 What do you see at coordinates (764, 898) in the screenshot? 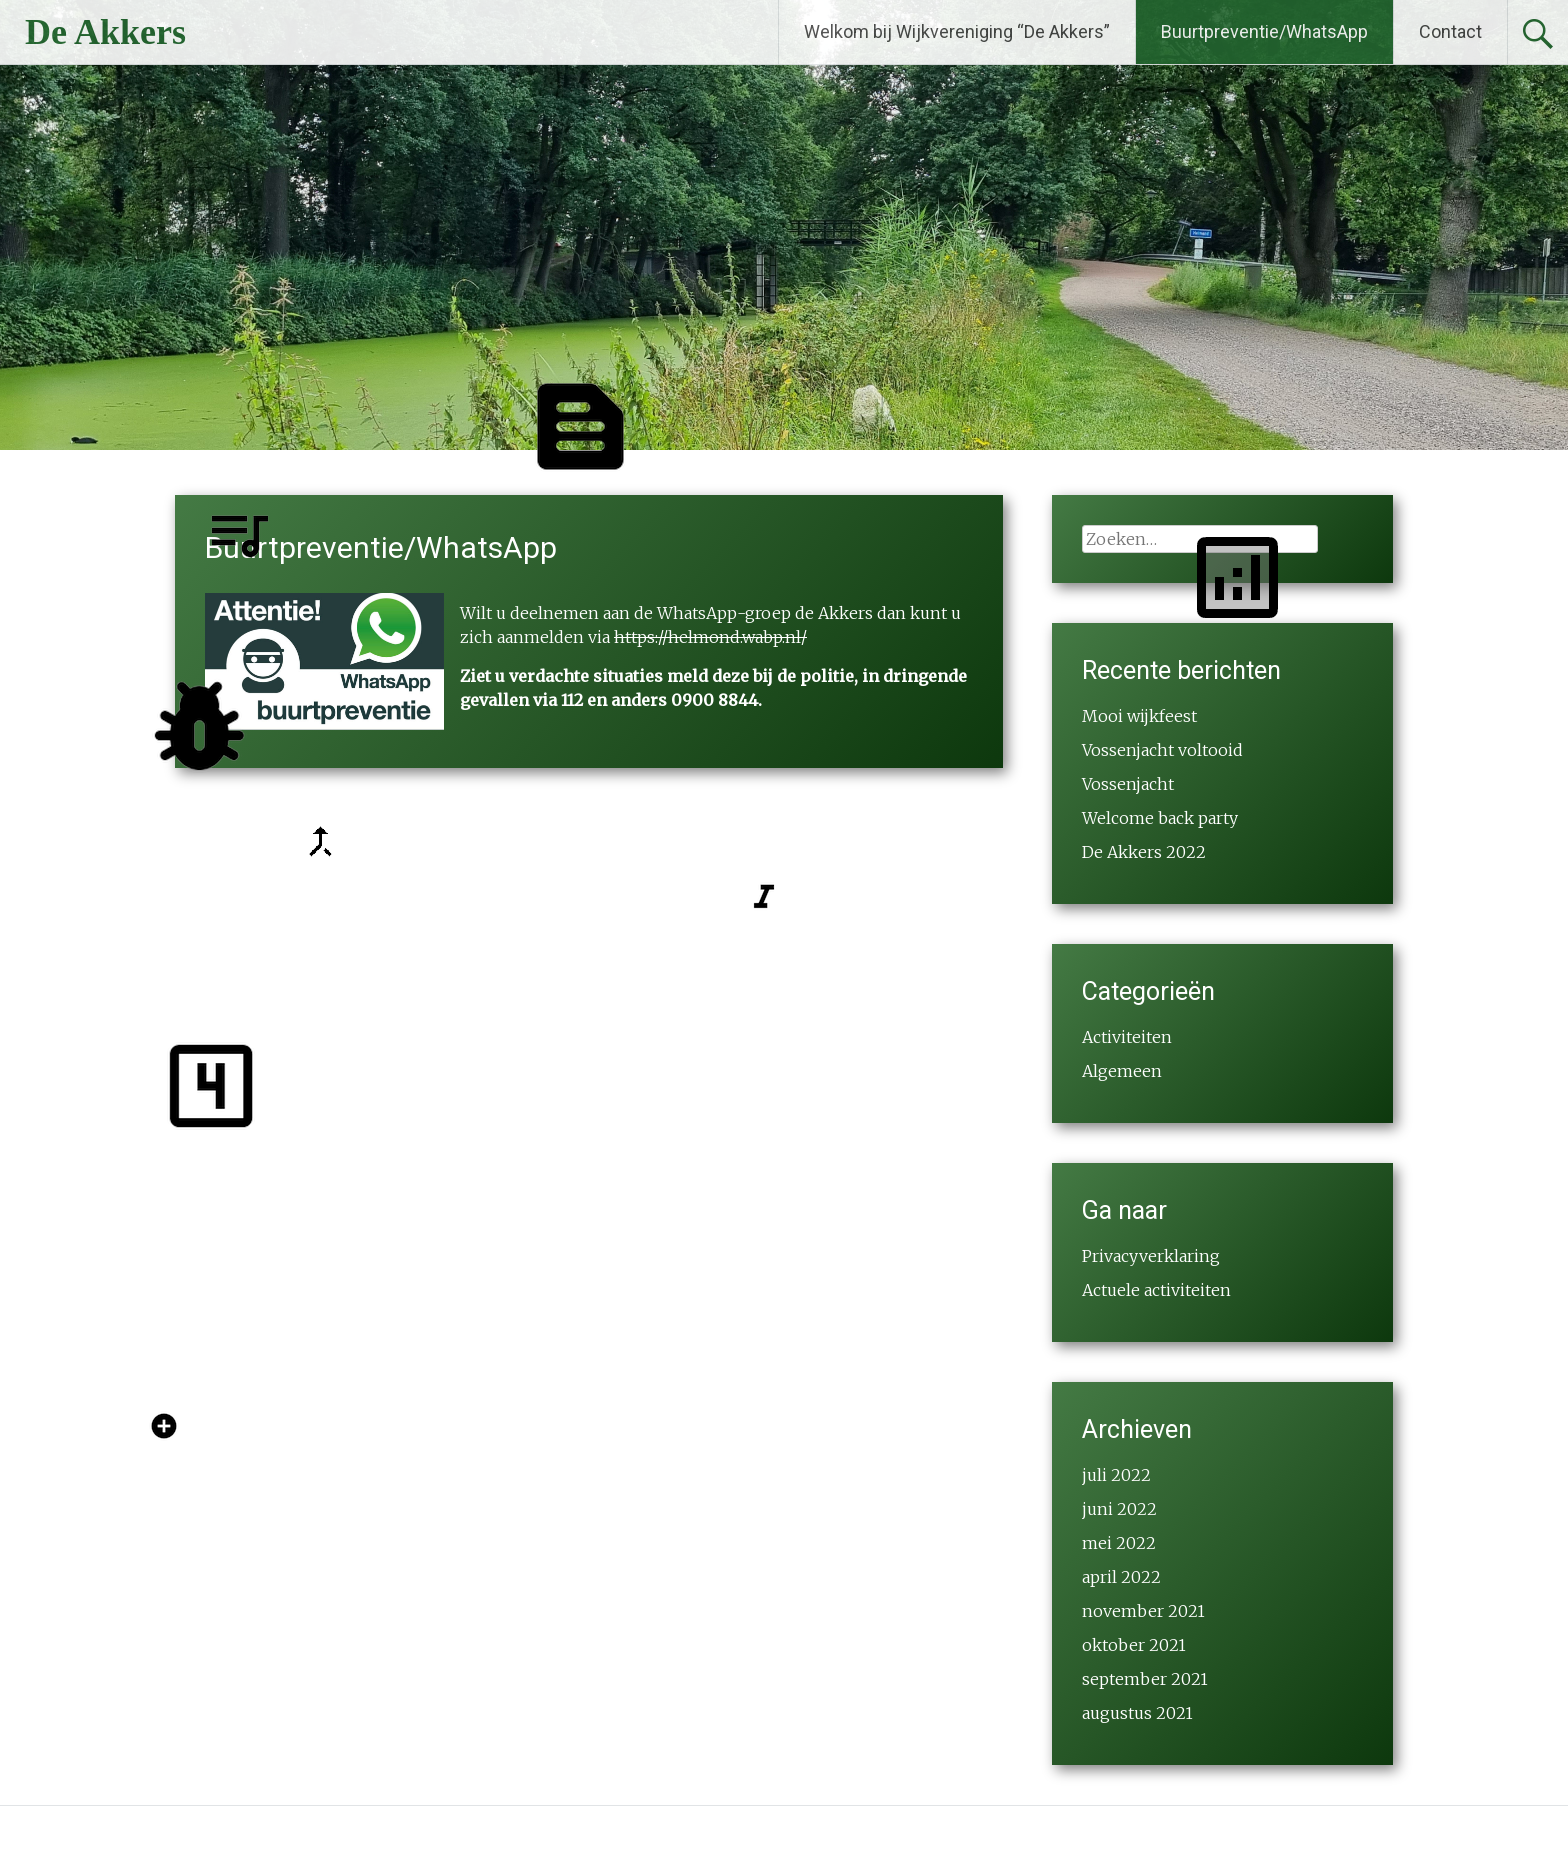
I see `apply italic formatting to selected text` at bounding box center [764, 898].